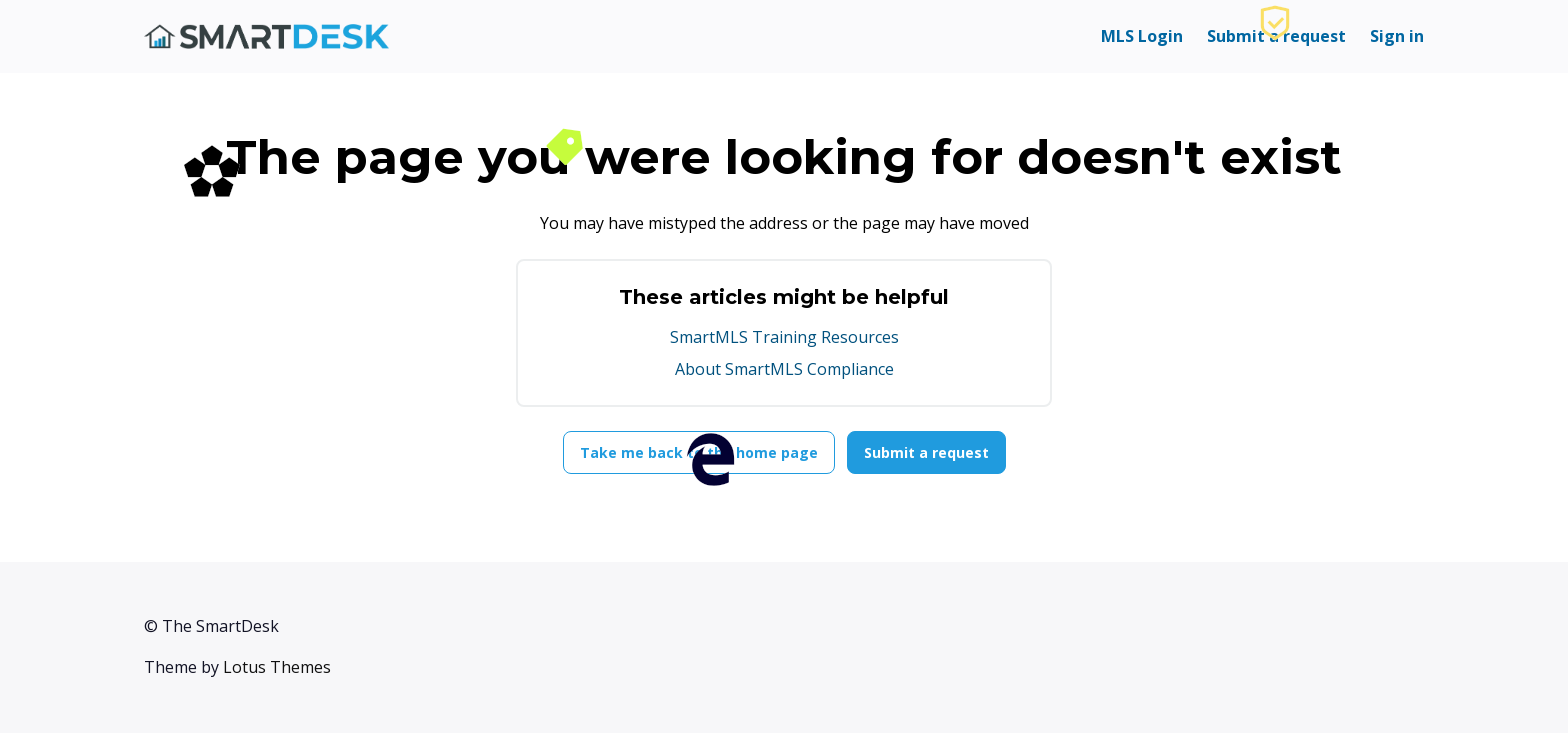 Image resolution: width=1568 pixels, height=733 pixels. Describe the element at coordinates (1275, 23) in the screenshot. I see `indicates verified security or protection status` at that location.